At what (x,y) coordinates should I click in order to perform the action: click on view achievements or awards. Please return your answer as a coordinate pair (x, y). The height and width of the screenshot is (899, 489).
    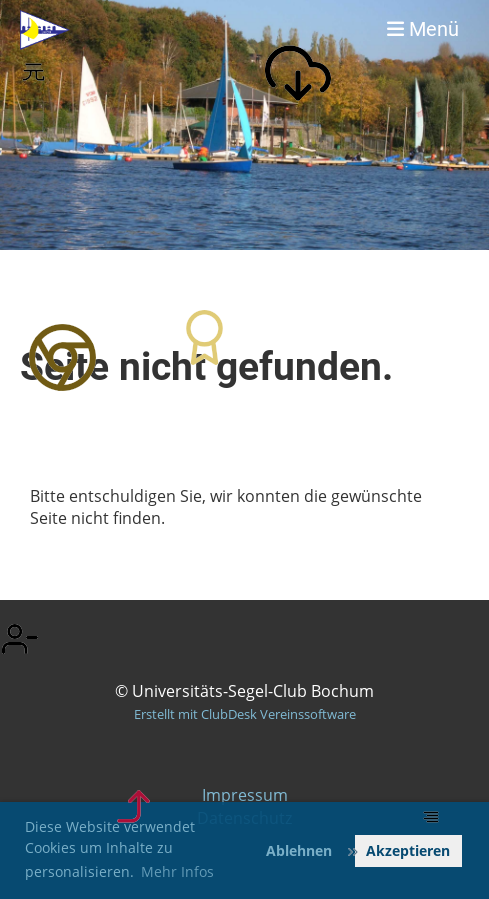
    Looking at the image, I should click on (204, 337).